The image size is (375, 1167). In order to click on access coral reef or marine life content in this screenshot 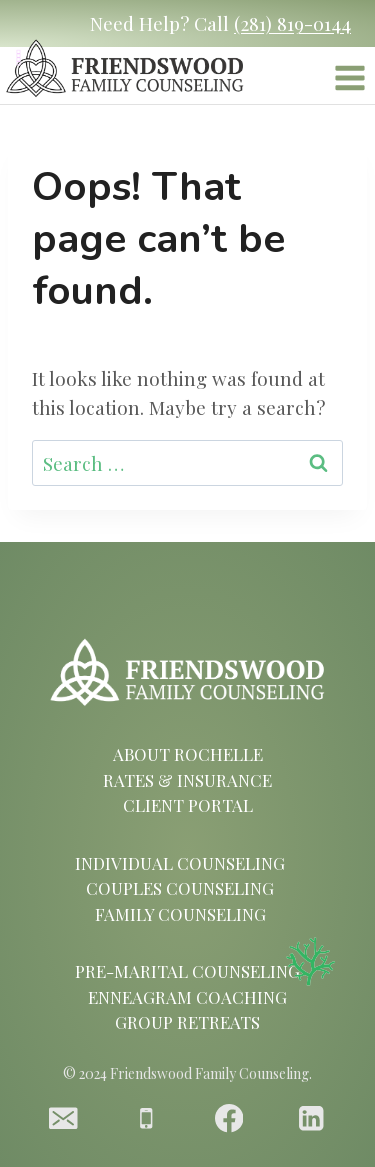, I will do `click(310, 961)`.